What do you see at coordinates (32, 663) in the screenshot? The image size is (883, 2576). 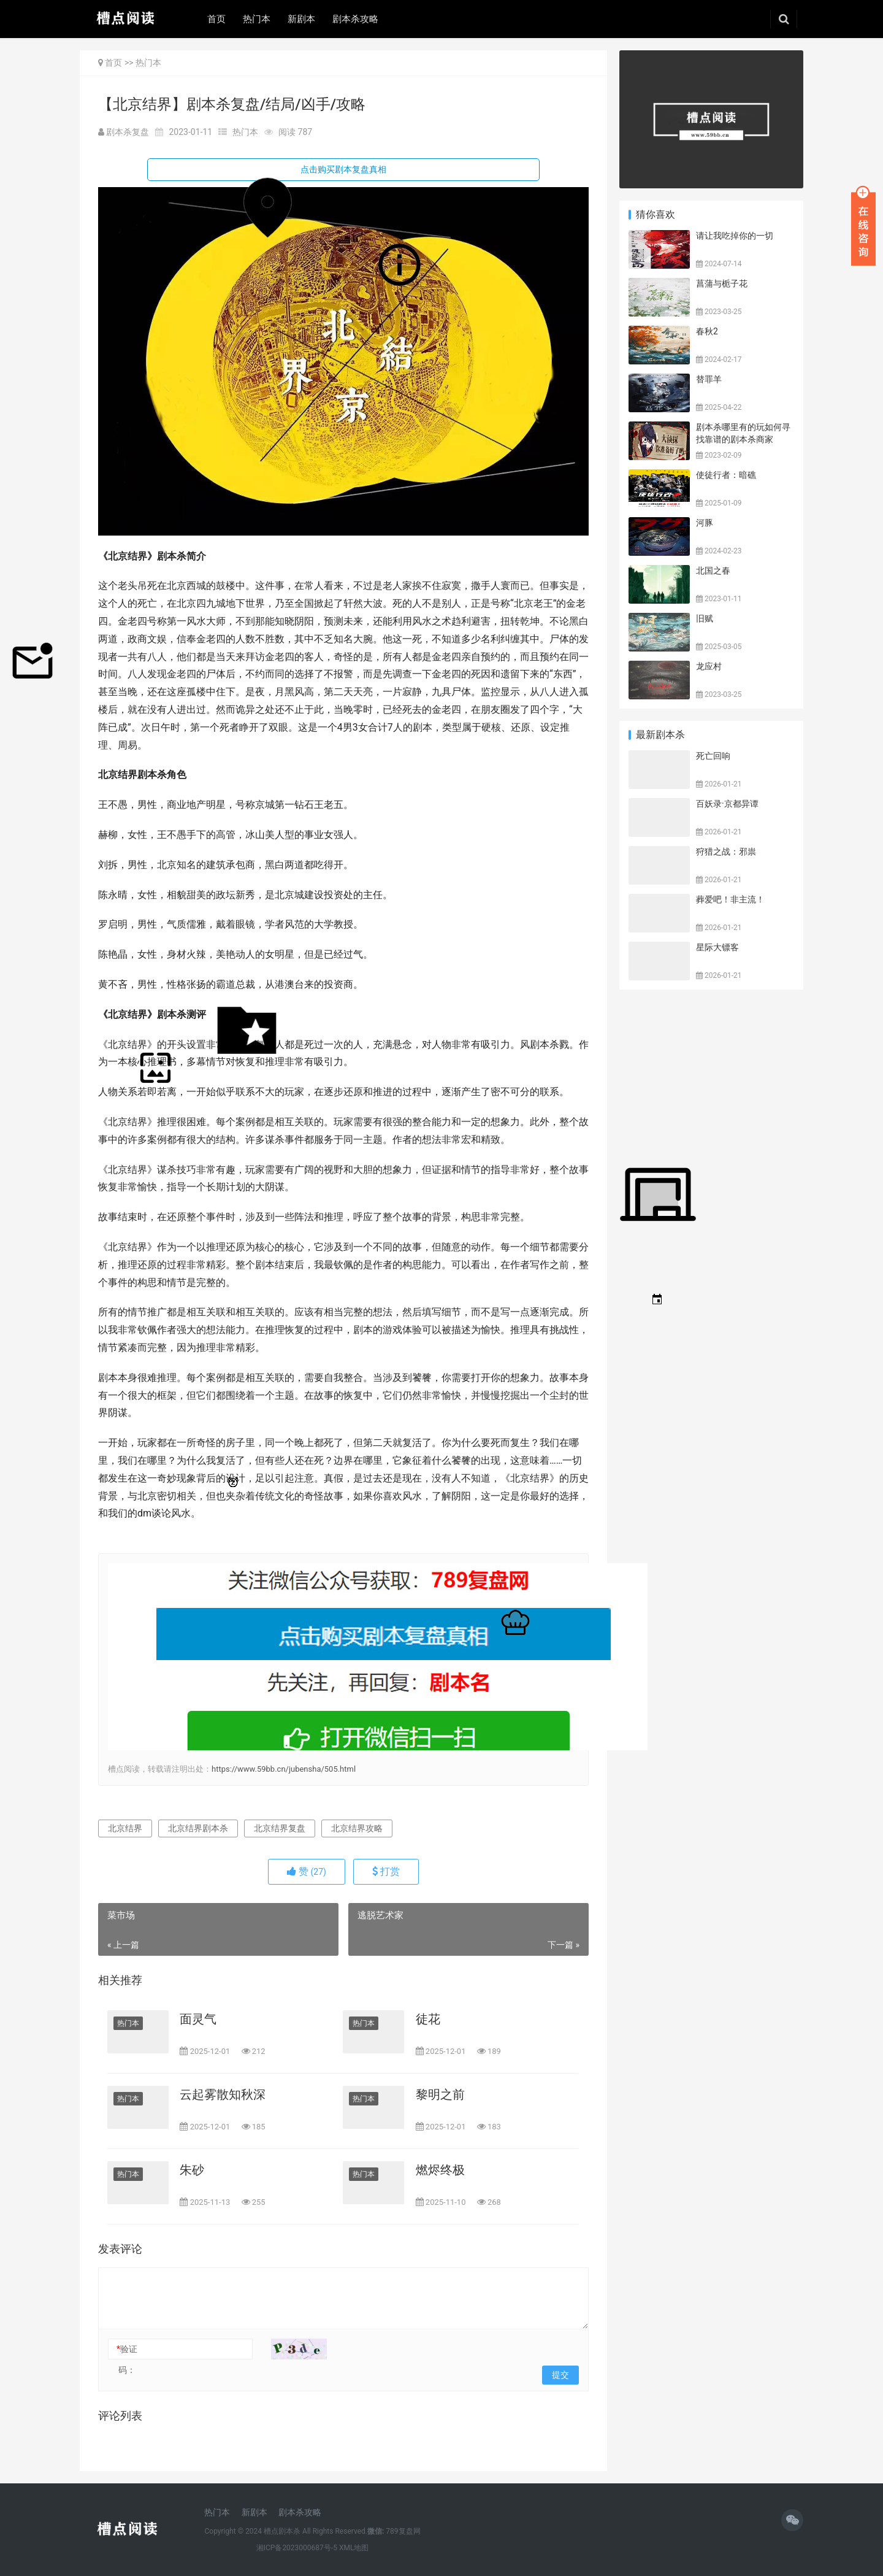 I see `indicates an unread email in your inbox` at bounding box center [32, 663].